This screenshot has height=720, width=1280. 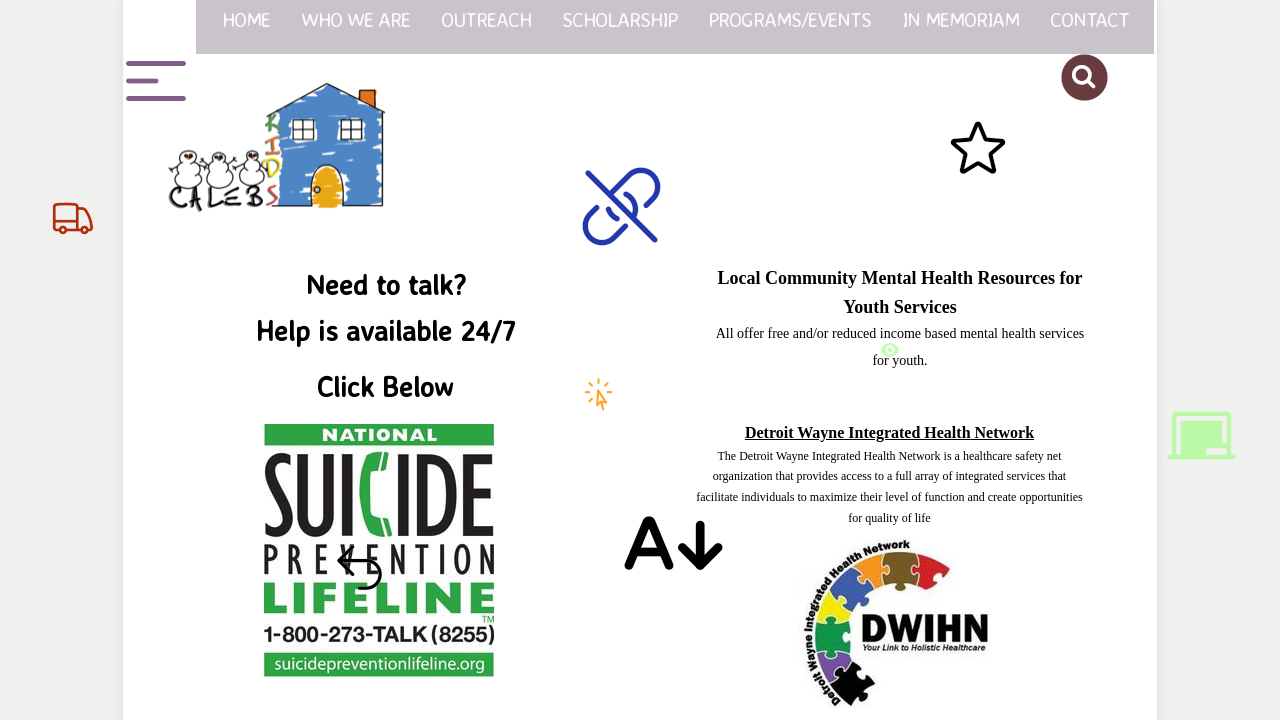 I want to click on track your delivery status, so click(x=73, y=217).